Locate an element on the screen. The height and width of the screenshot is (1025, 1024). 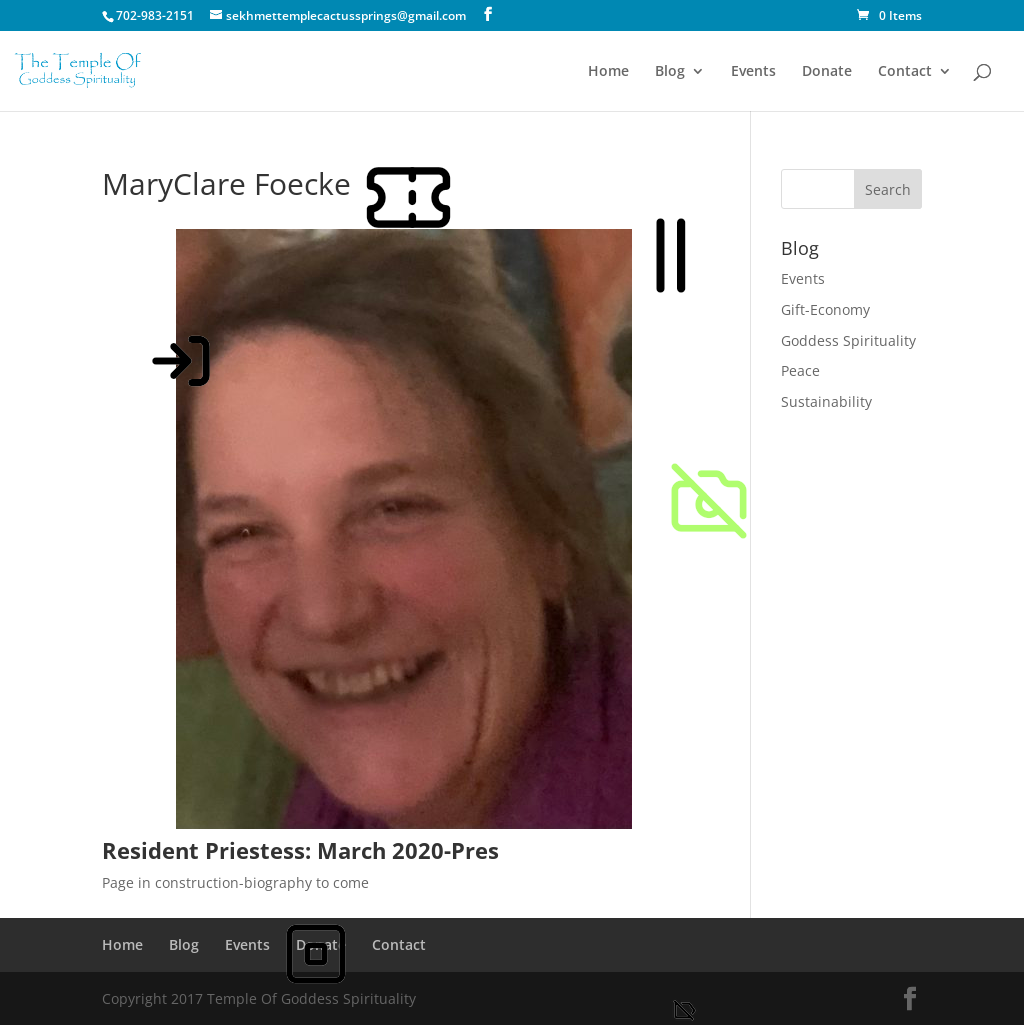
stop media playback is located at coordinates (316, 954).